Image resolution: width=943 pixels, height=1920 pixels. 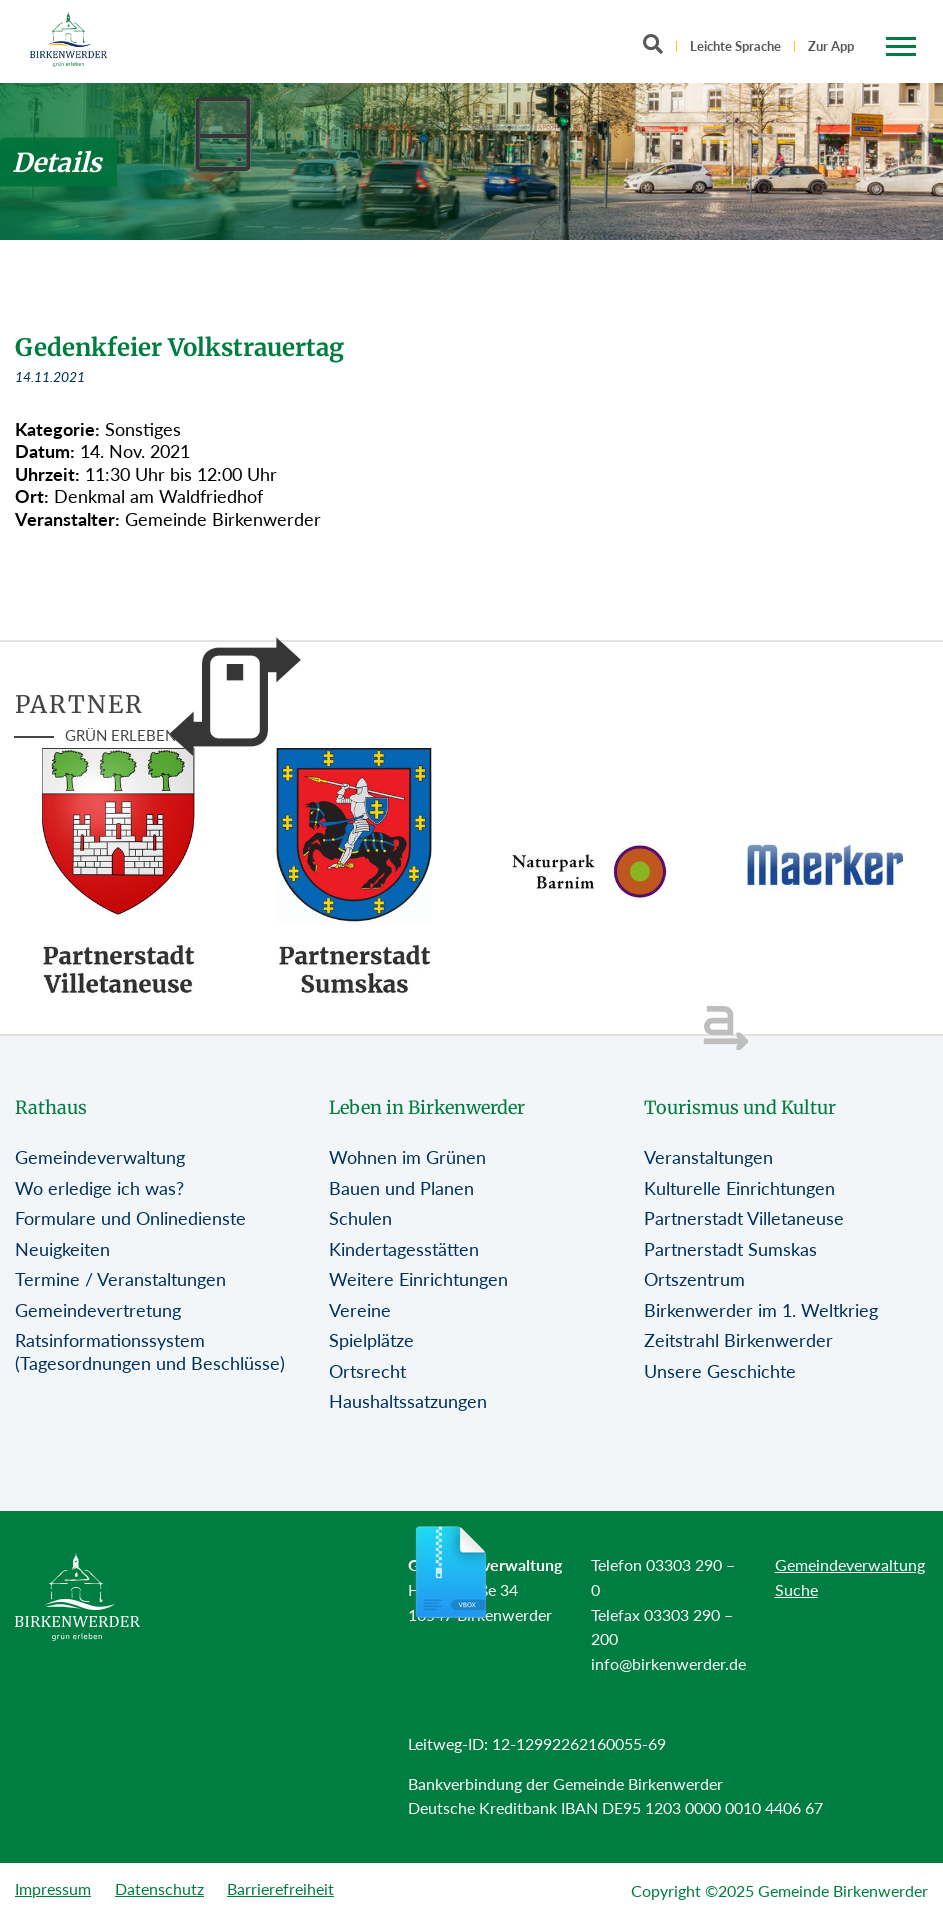 What do you see at coordinates (235, 697) in the screenshot?
I see `configure network proxy settings` at bounding box center [235, 697].